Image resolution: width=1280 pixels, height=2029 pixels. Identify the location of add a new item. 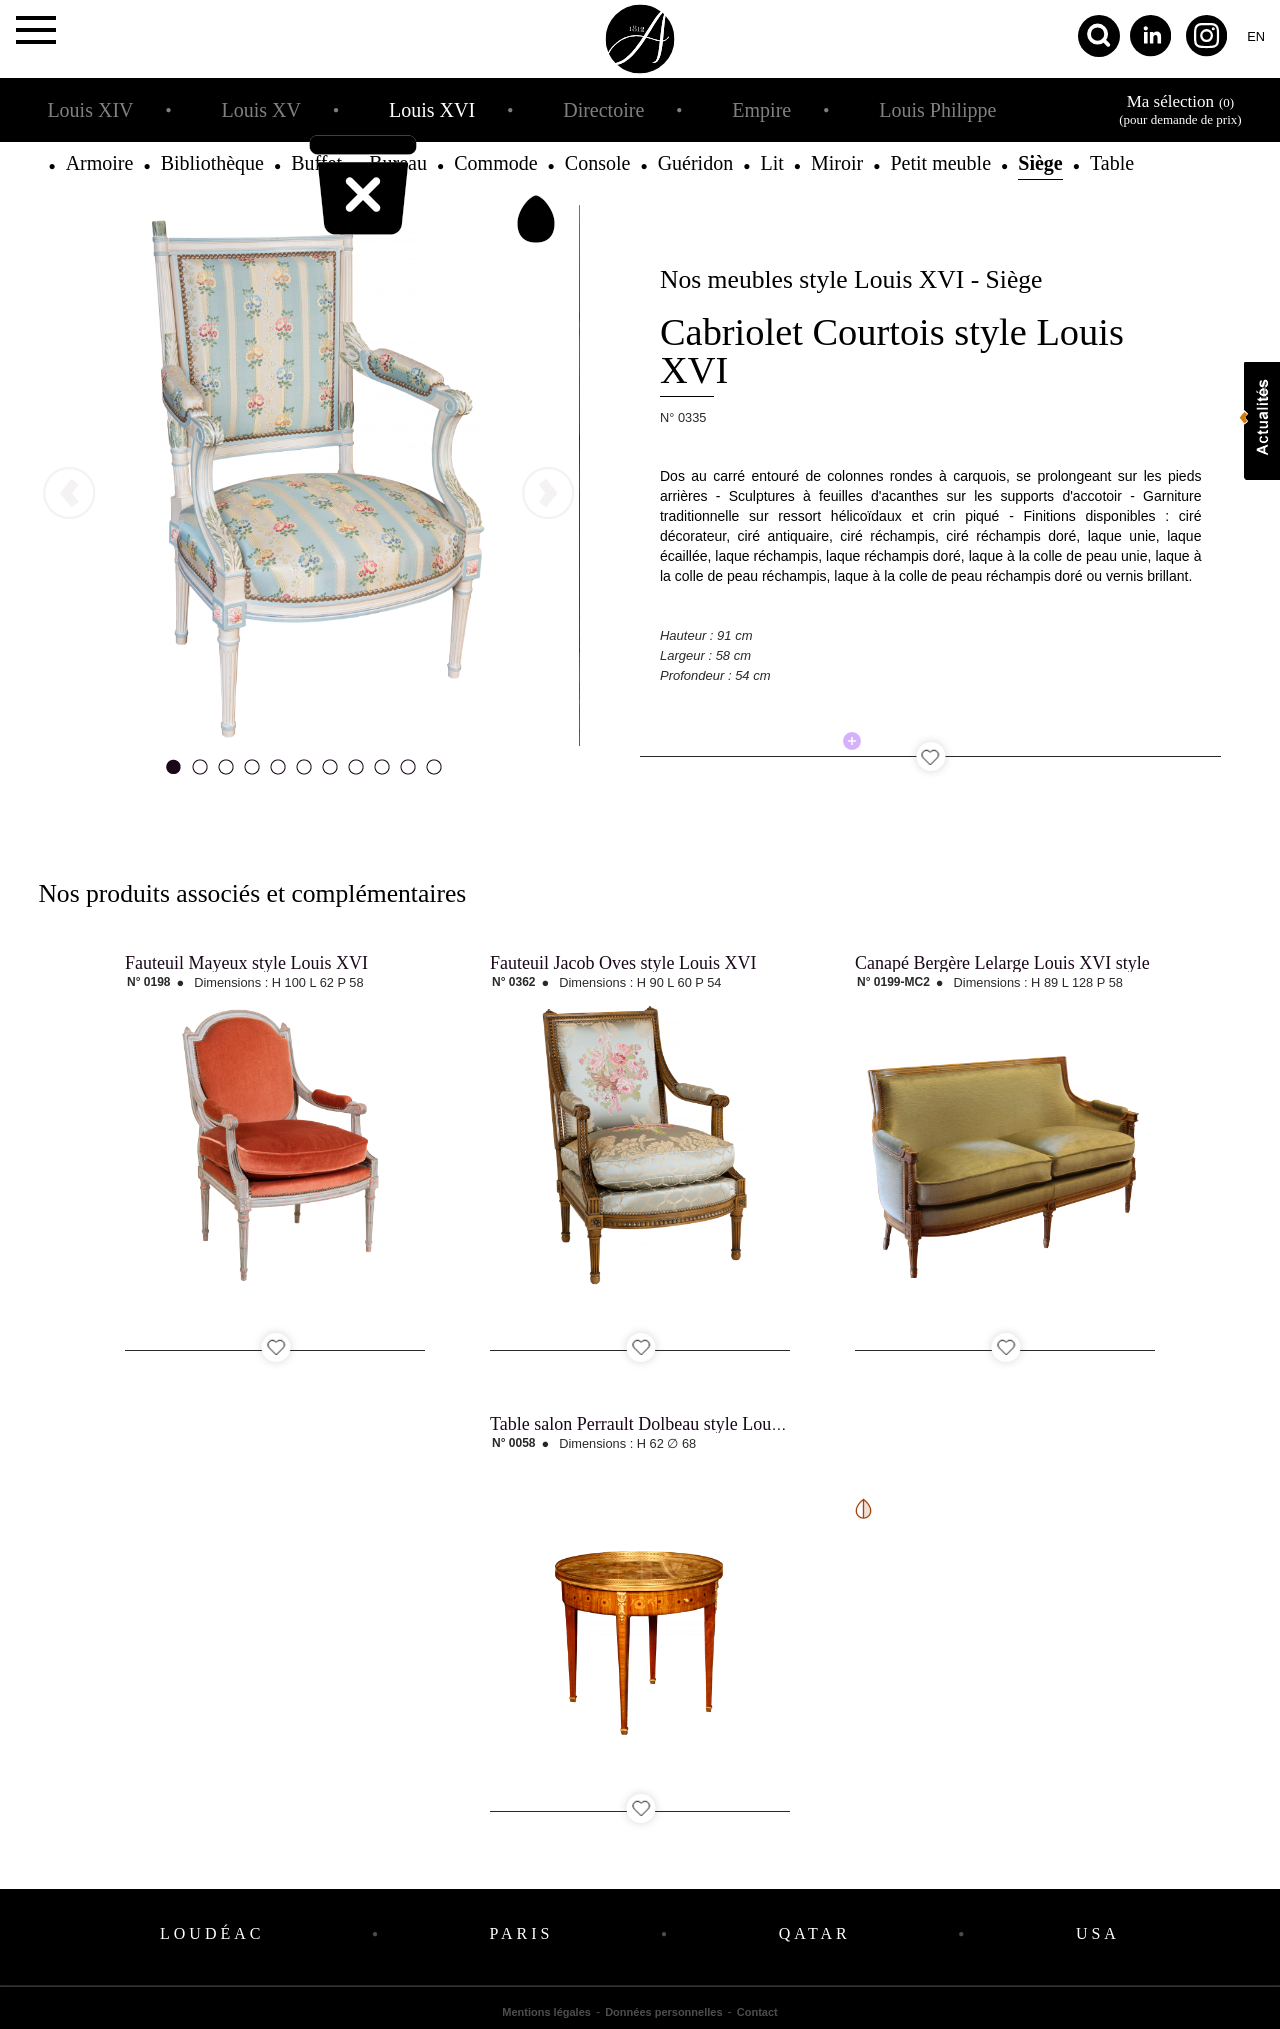
(852, 741).